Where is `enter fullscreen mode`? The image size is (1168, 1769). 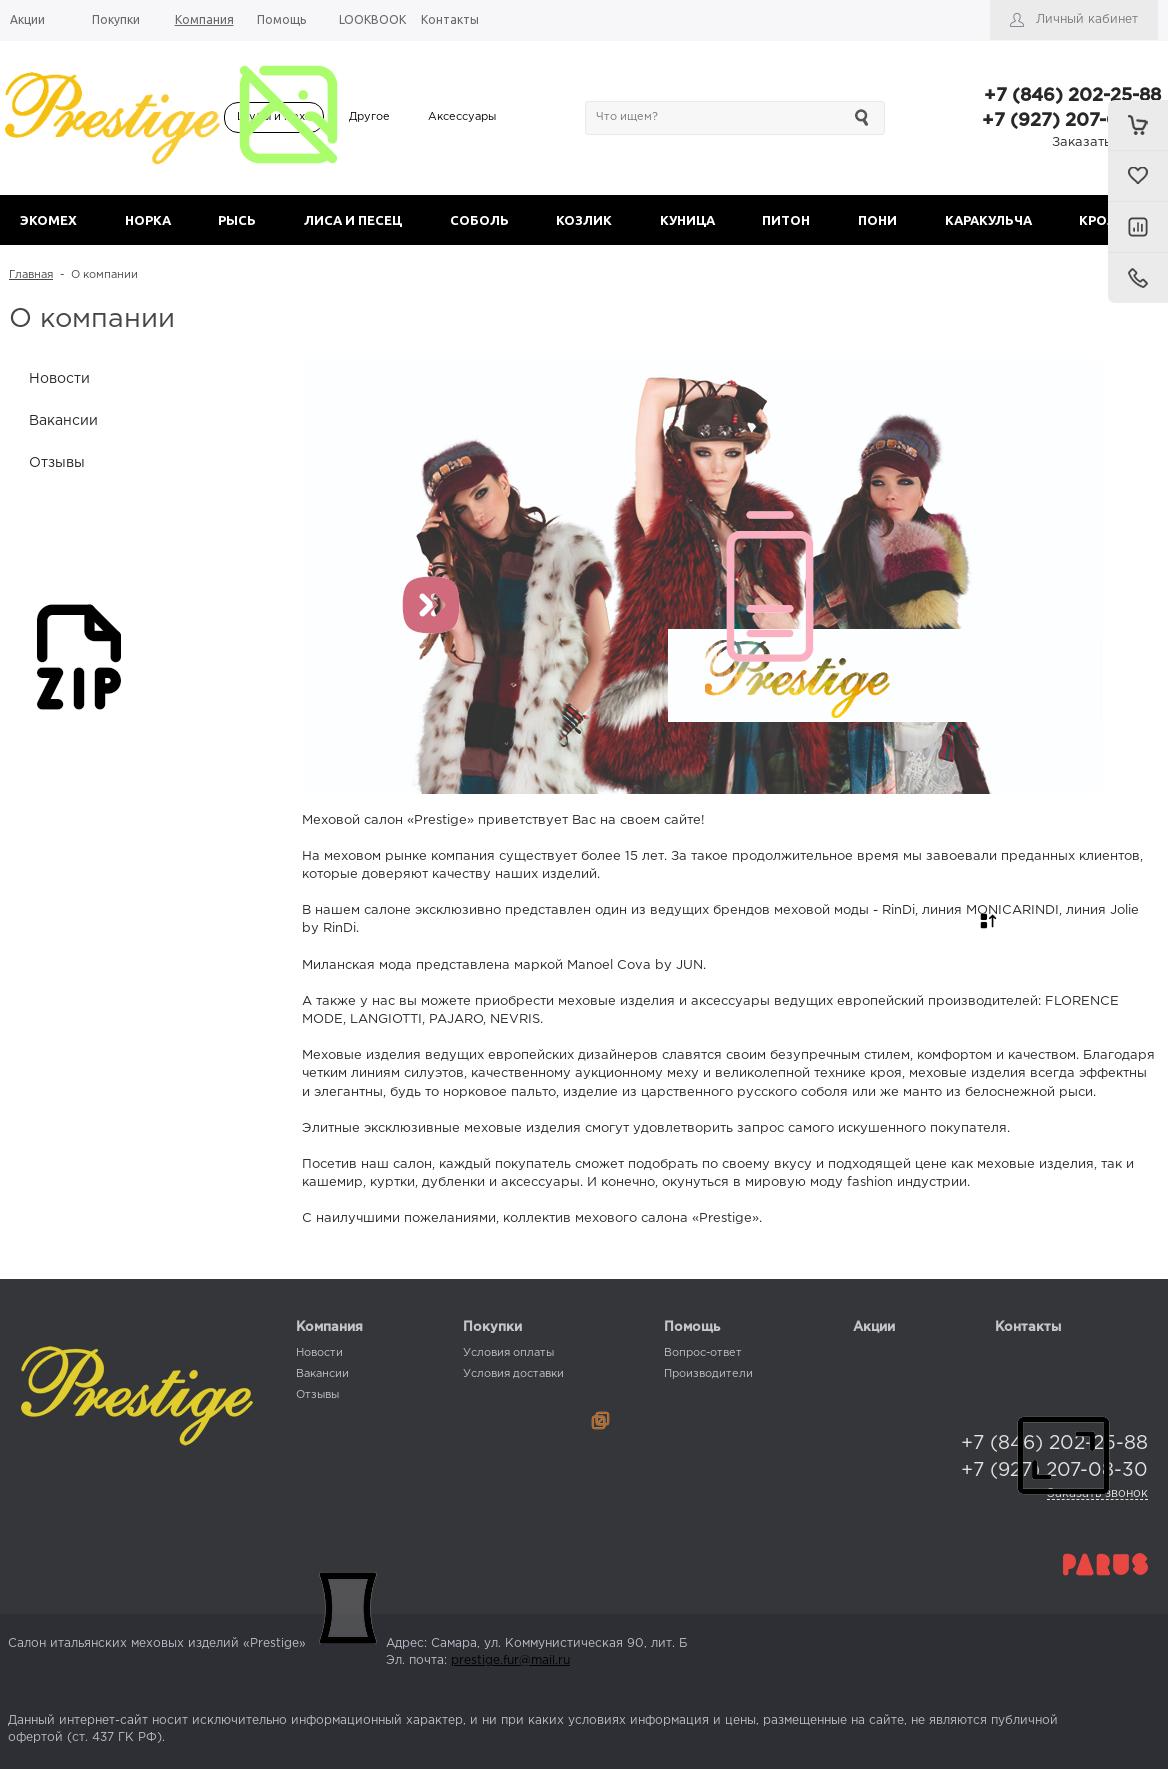
enter fullscreen mode is located at coordinates (1063, 1455).